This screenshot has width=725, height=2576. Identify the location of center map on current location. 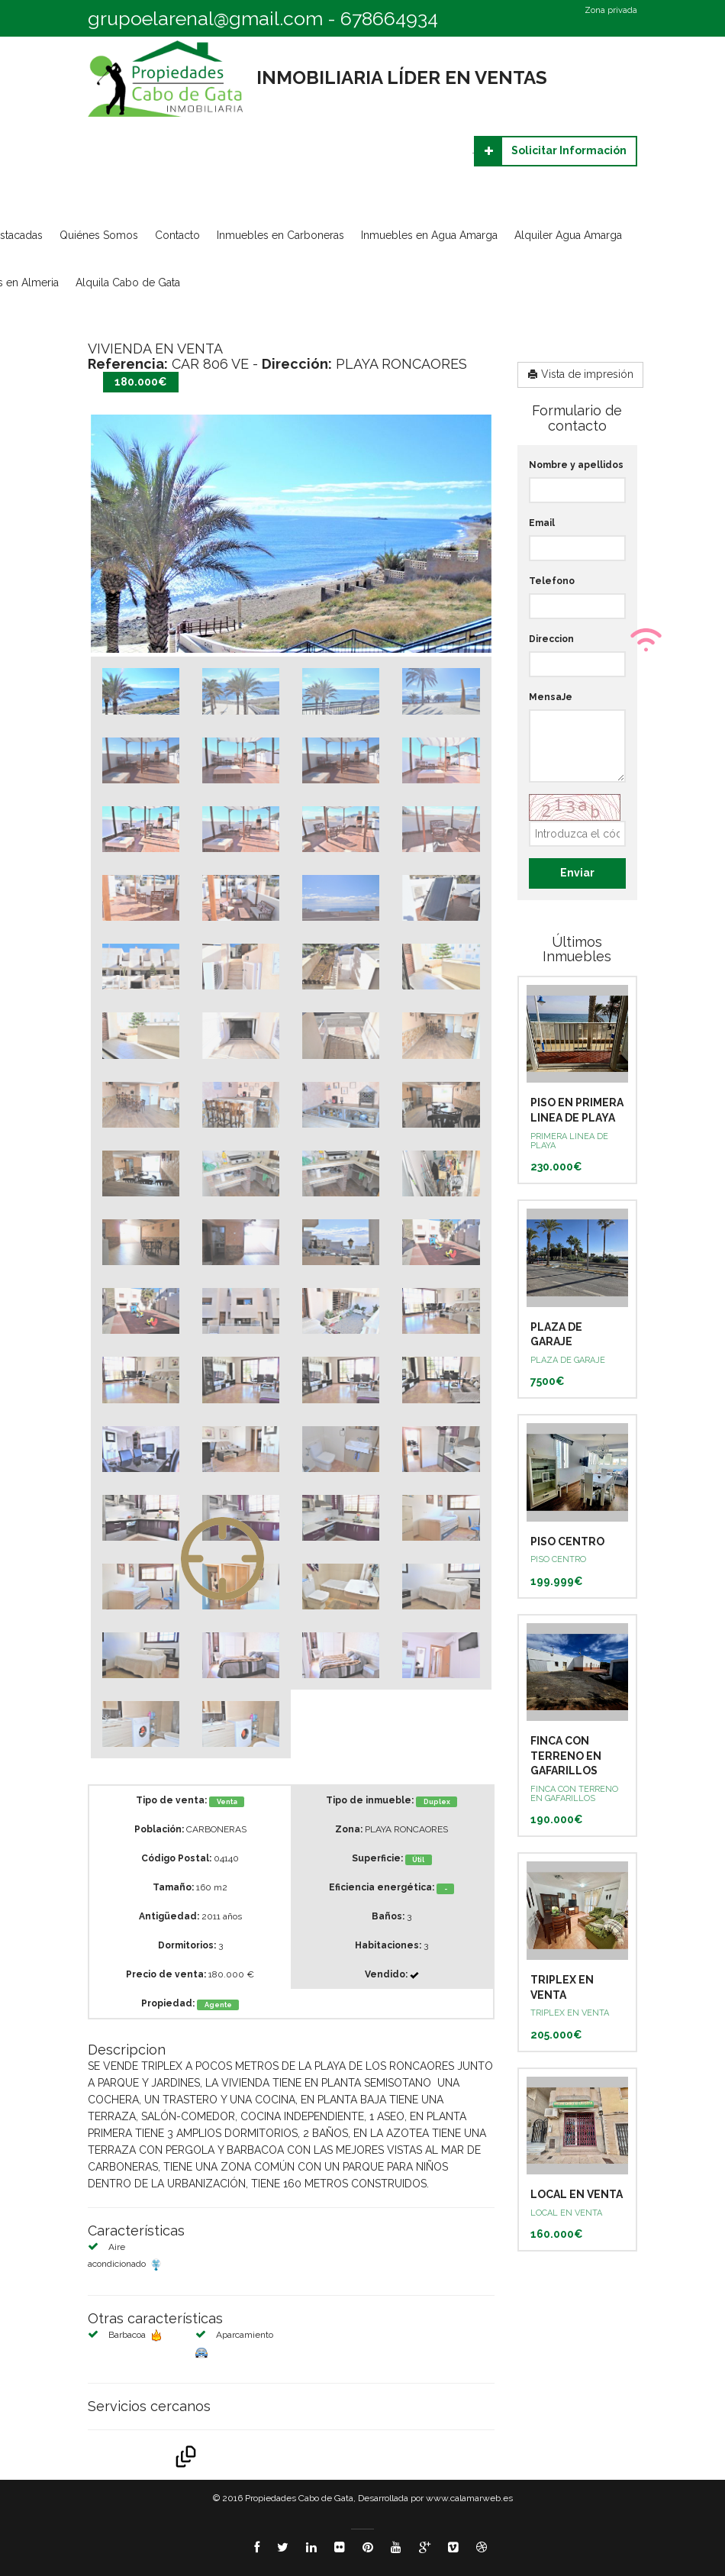
(222, 1558).